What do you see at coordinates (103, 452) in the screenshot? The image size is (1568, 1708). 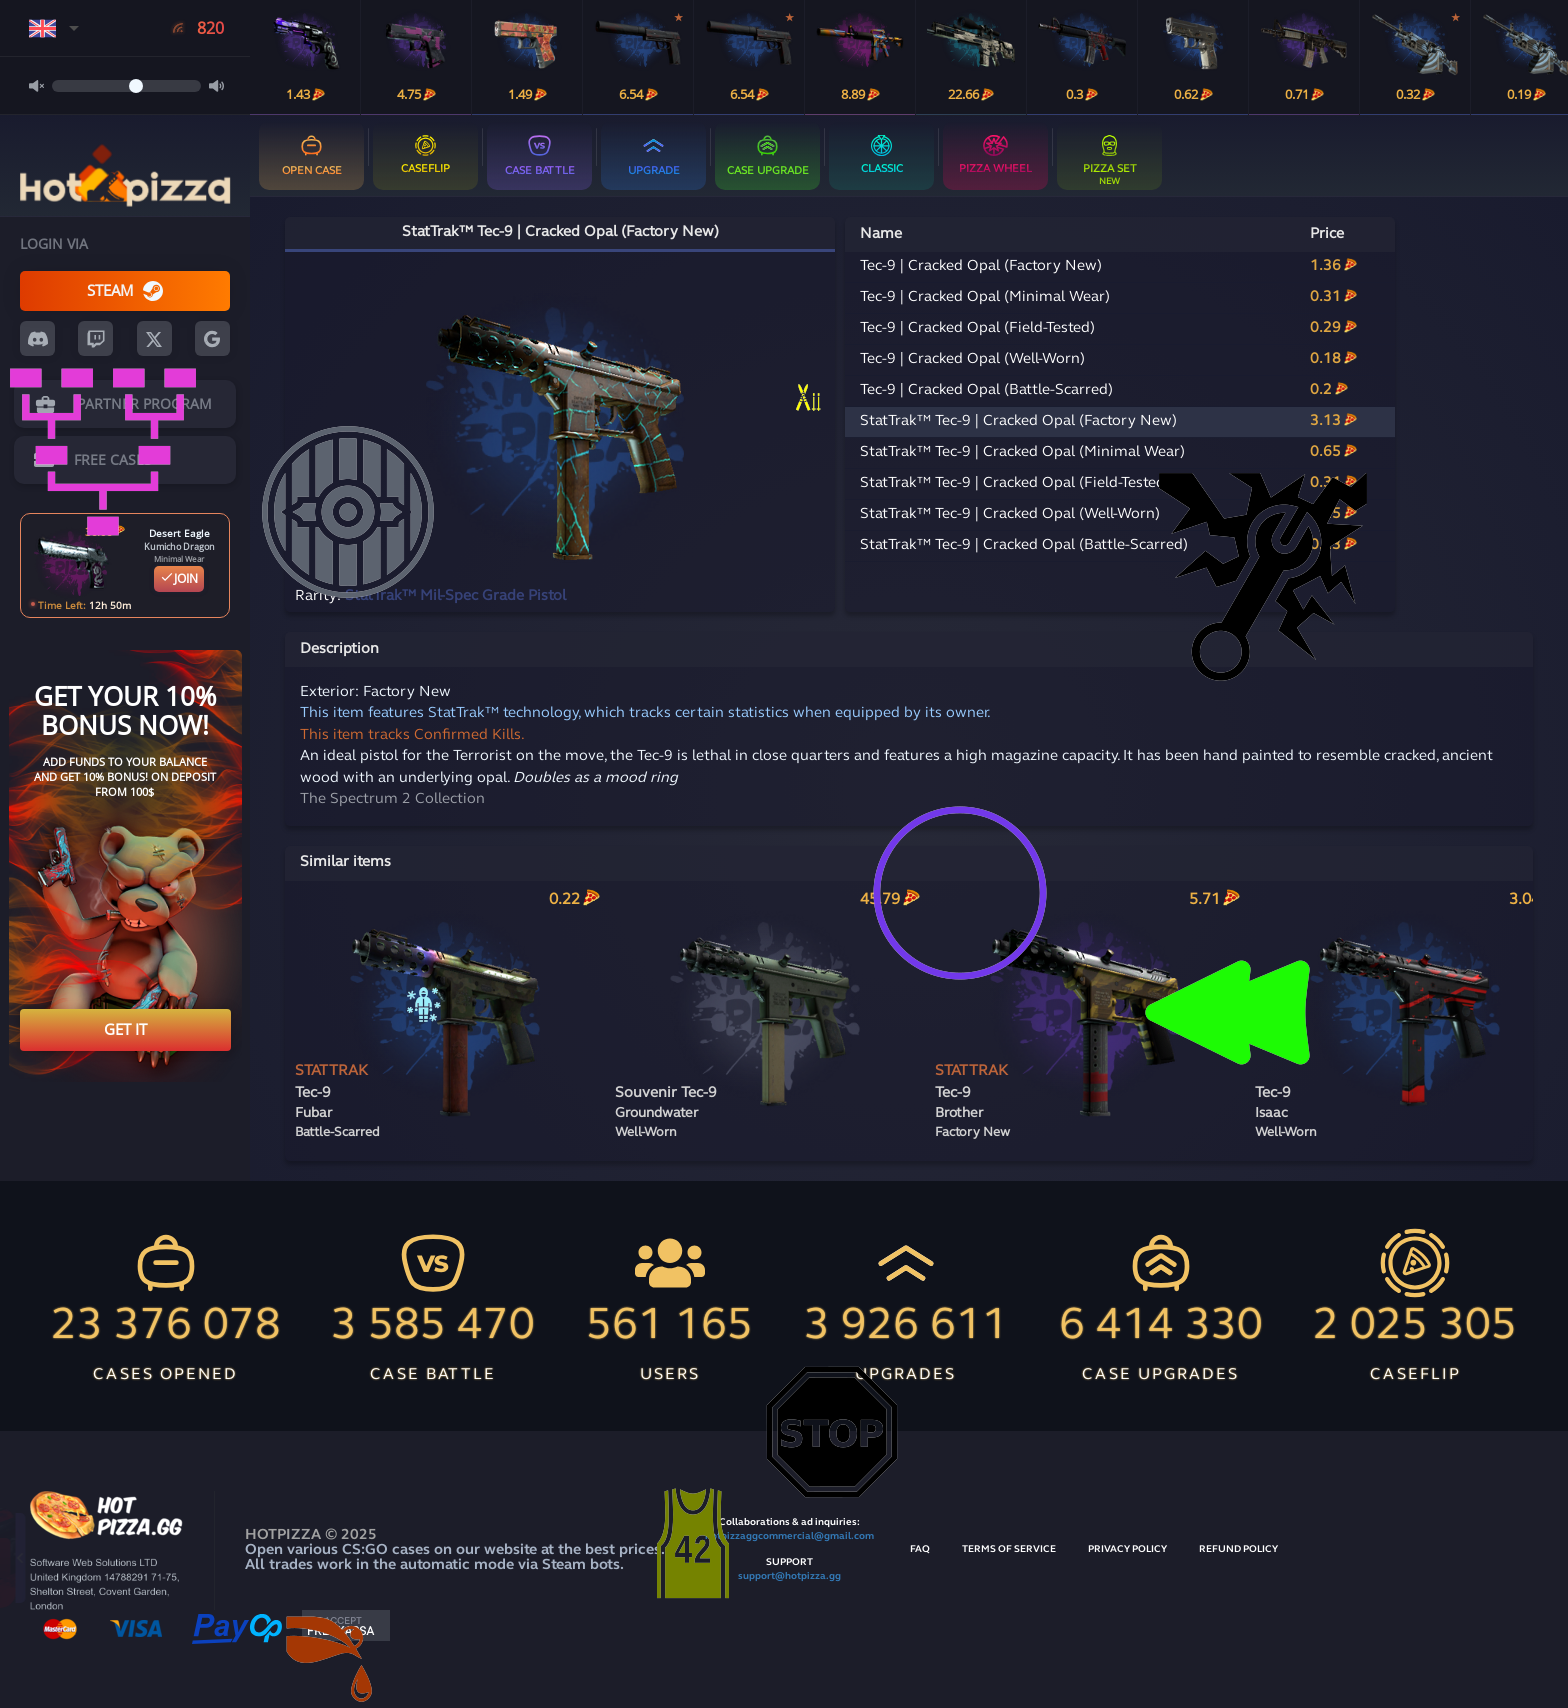 I see `view family tree or genealogy chart` at bounding box center [103, 452].